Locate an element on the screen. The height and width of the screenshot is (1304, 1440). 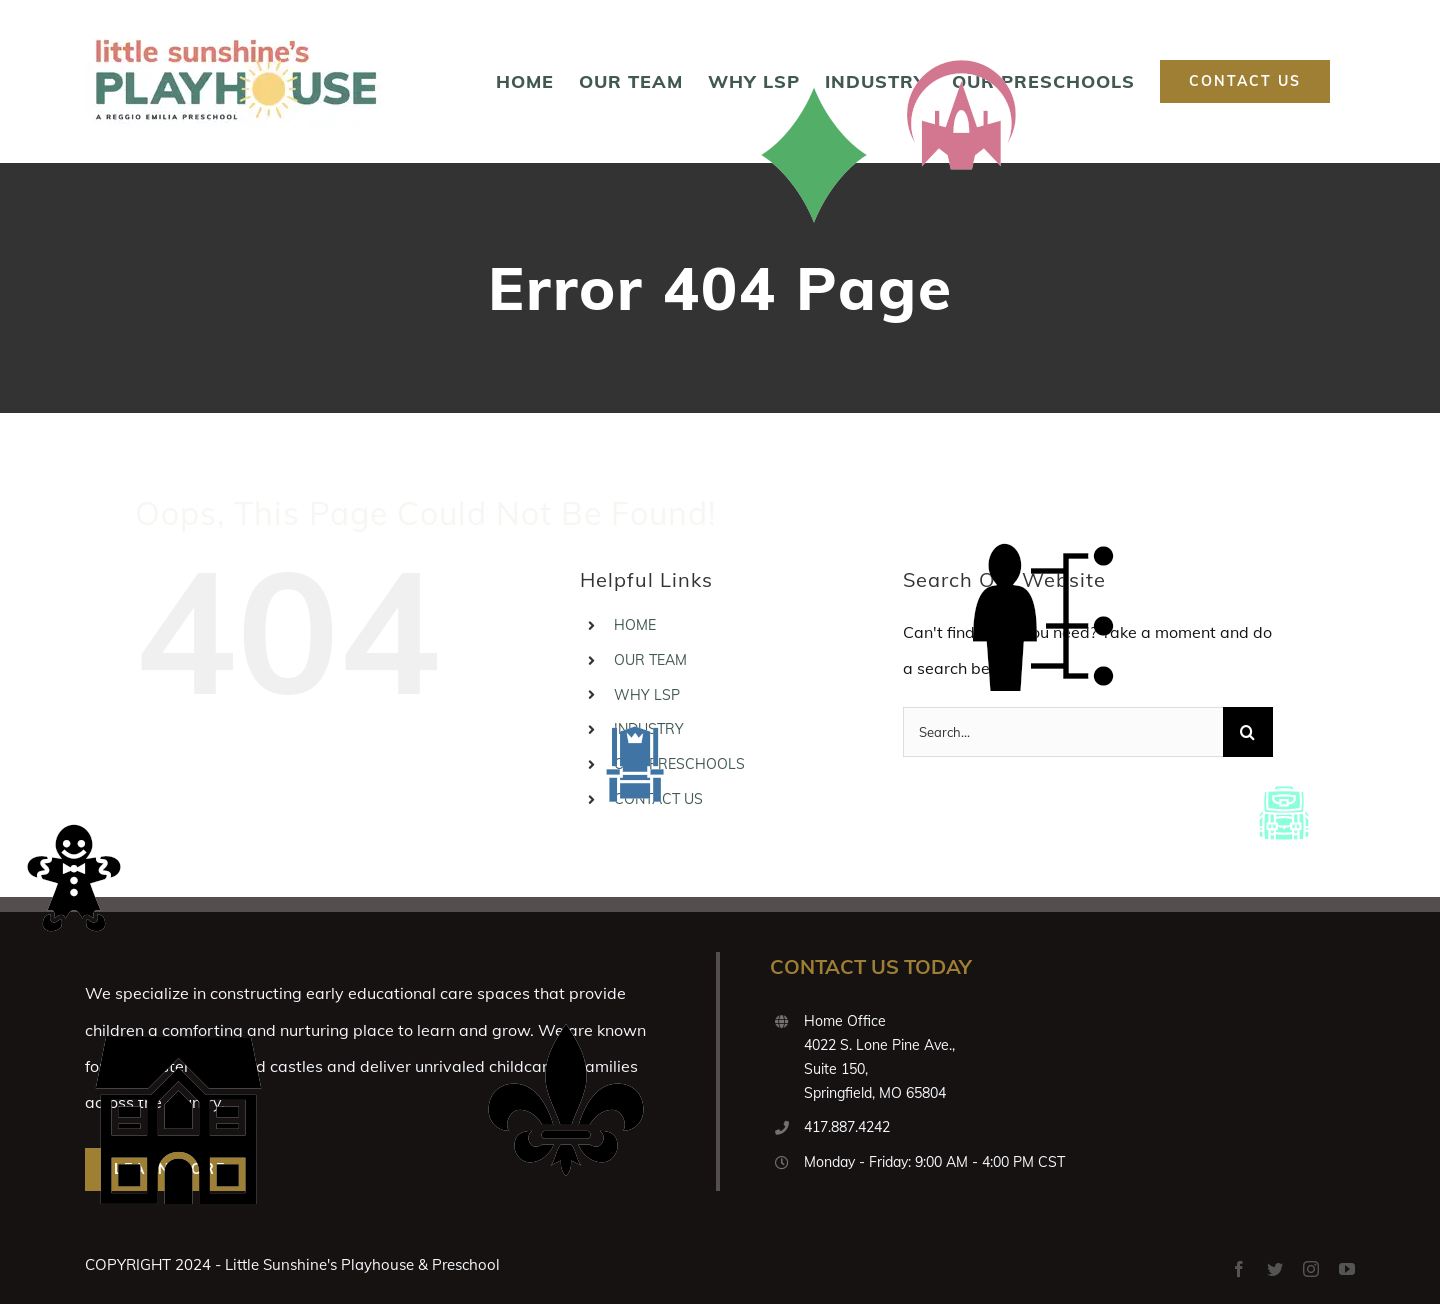
activate forward shield or barrier is located at coordinates (961, 114).